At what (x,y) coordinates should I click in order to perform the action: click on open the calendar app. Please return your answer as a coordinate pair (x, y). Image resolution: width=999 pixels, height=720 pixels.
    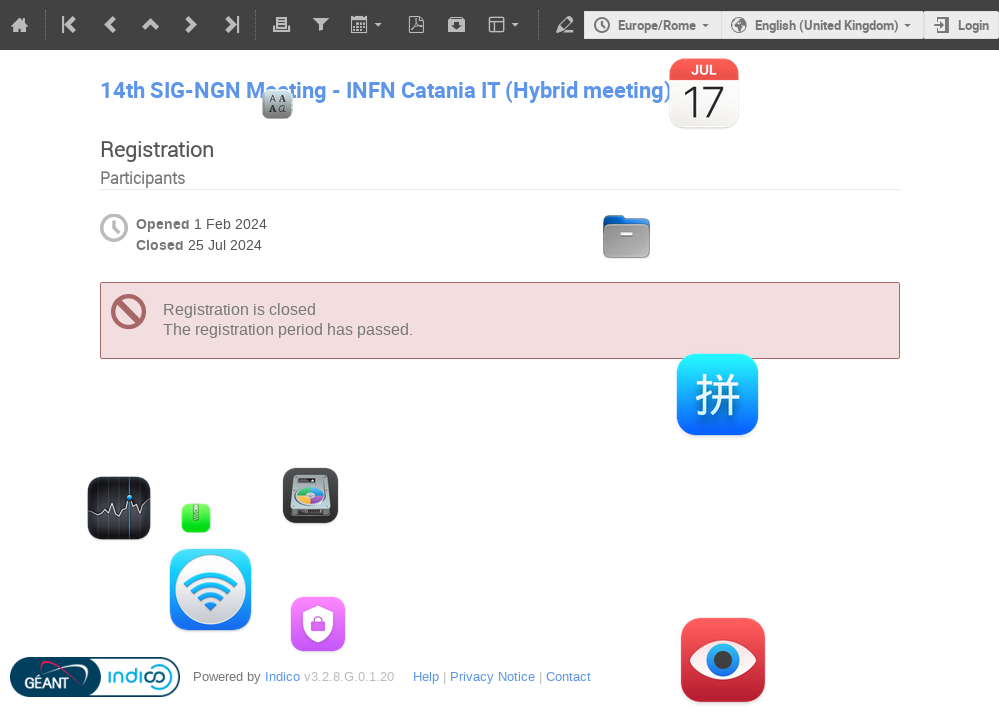
    Looking at the image, I should click on (704, 93).